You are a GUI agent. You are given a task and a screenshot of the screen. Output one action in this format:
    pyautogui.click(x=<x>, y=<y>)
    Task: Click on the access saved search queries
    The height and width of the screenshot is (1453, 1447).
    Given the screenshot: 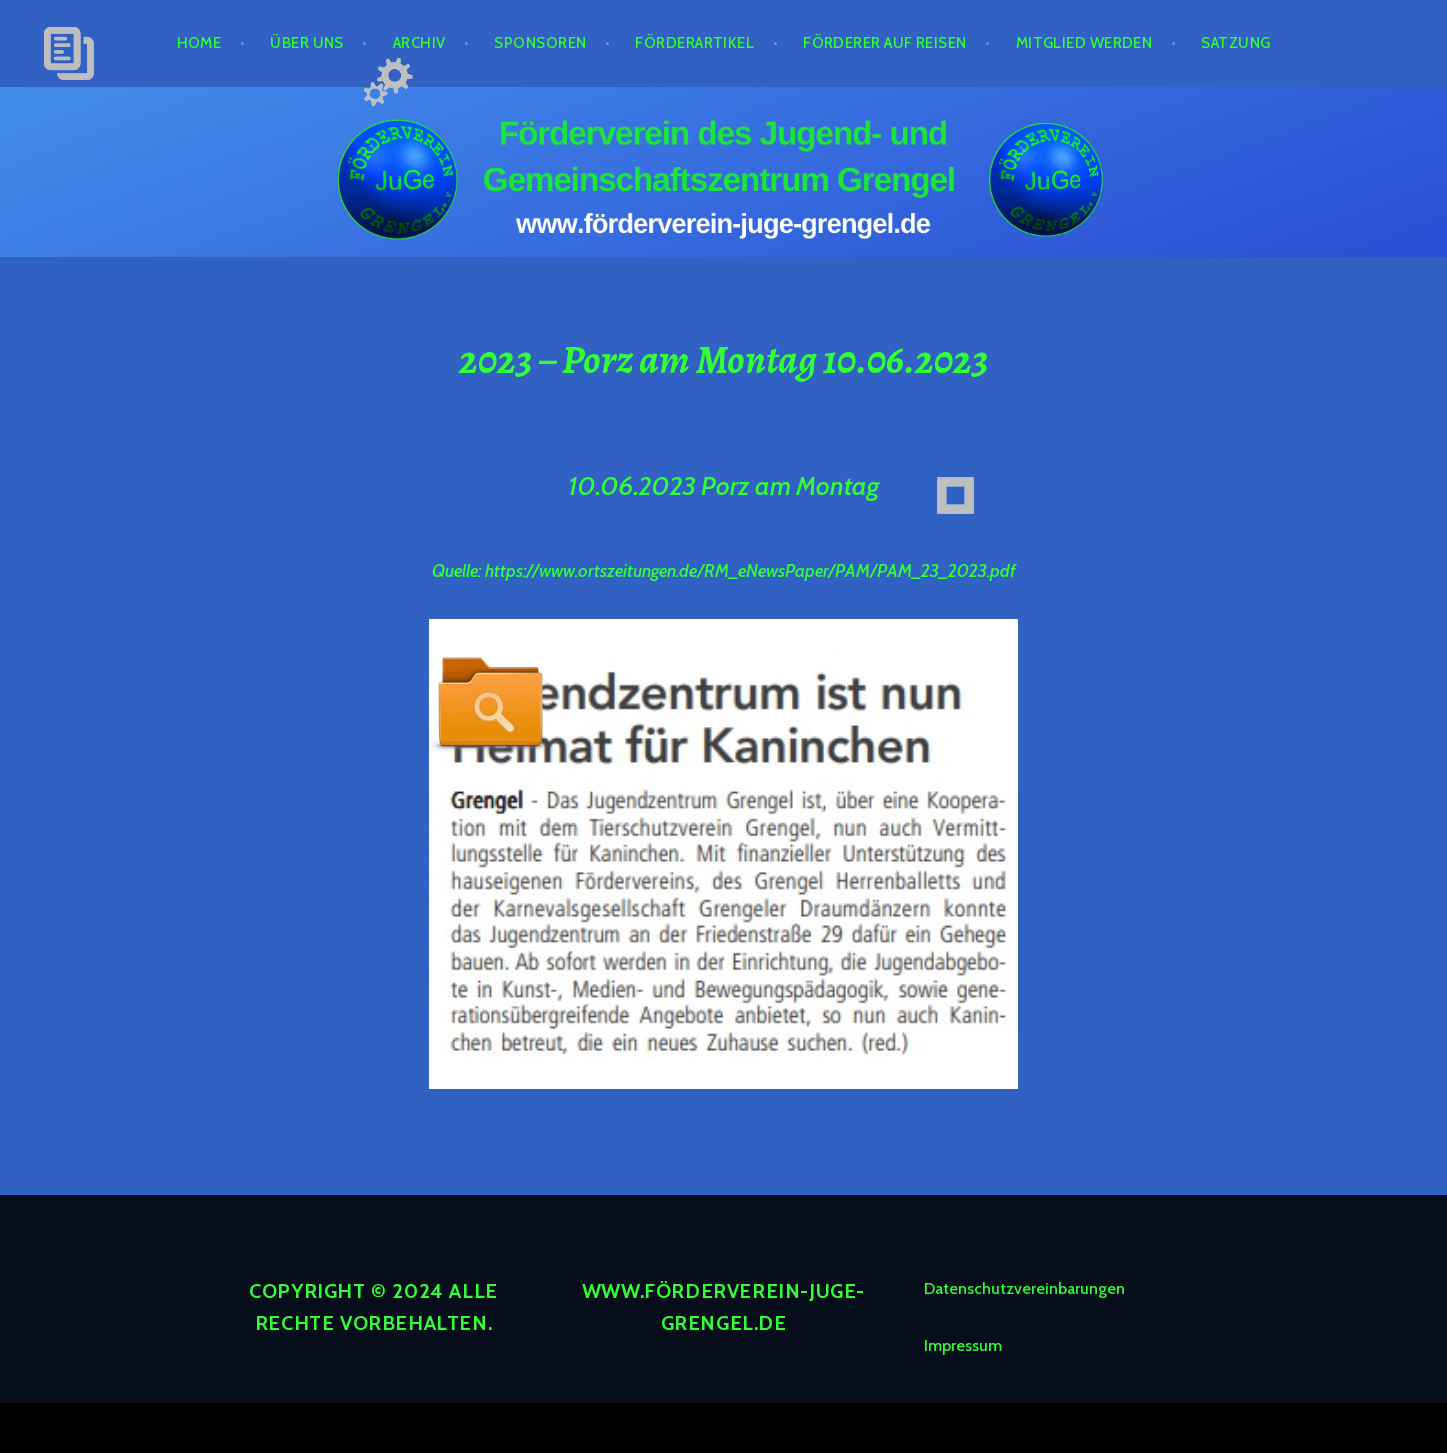 What is the action you would take?
    pyautogui.click(x=490, y=707)
    